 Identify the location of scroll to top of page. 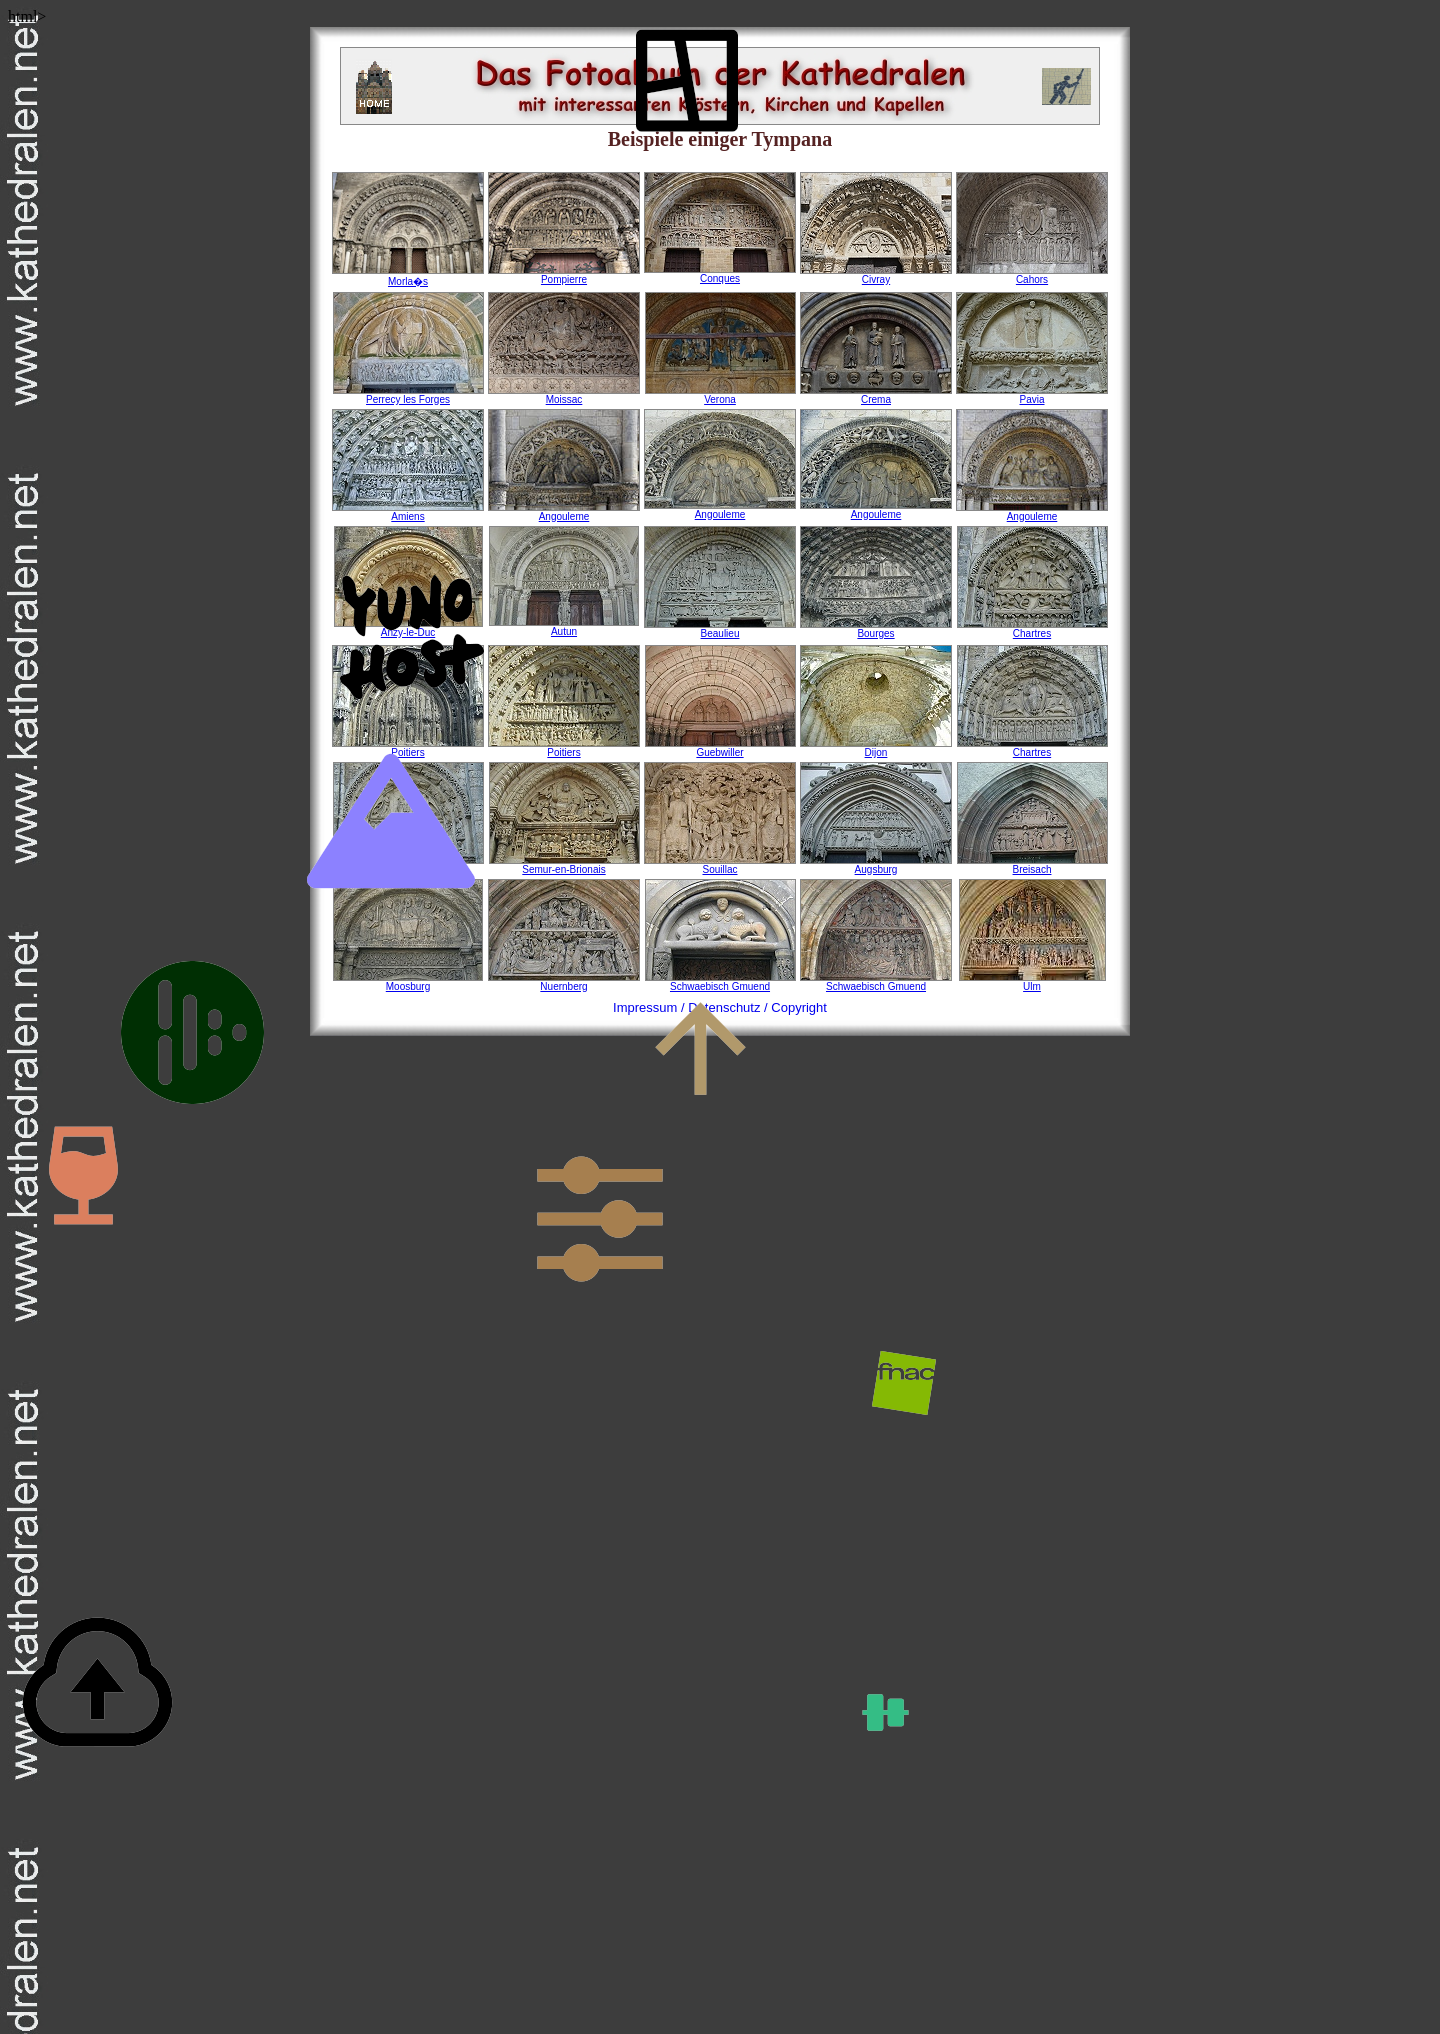
(700, 1048).